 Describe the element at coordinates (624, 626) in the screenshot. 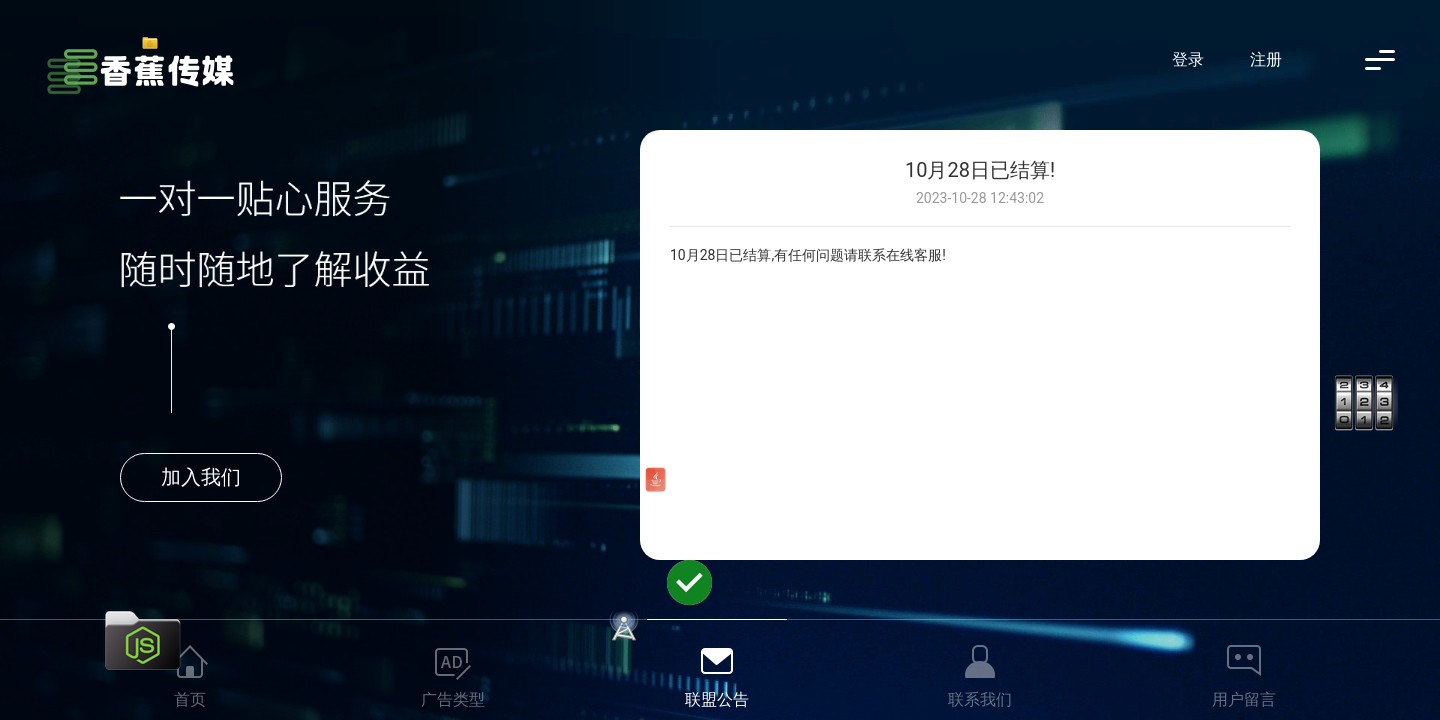

I see `indicates wireless network connectivity status` at that location.